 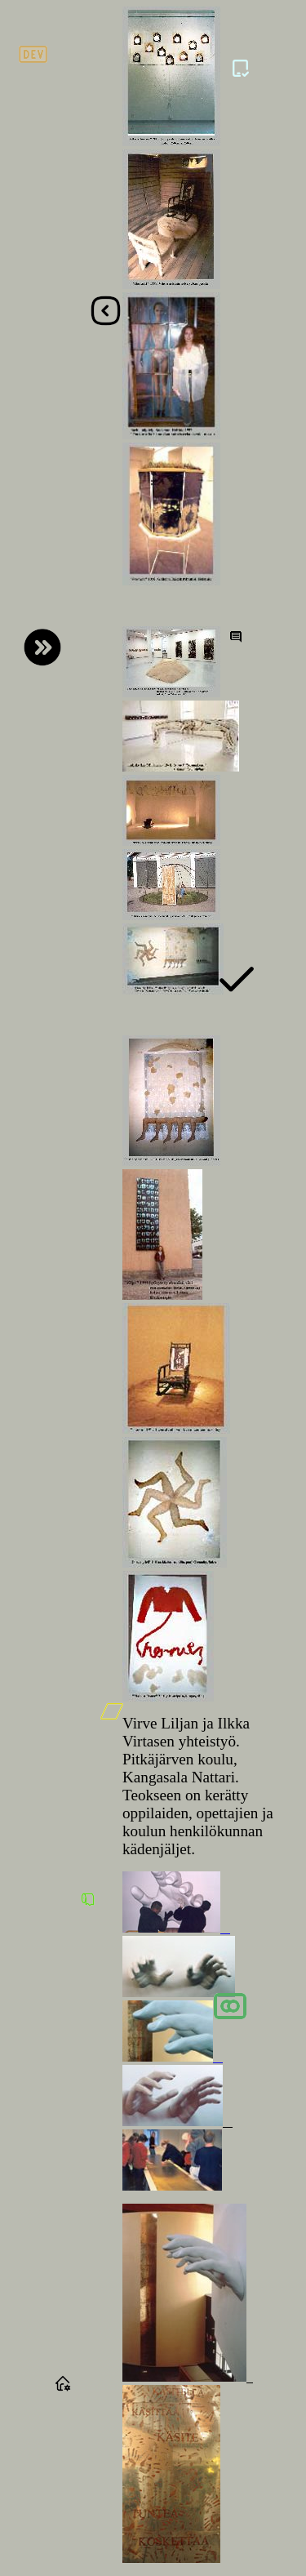 What do you see at coordinates (230, 2006) in the screenshot?
I see `pay with mastercard` at bounding box center [230, 2006].